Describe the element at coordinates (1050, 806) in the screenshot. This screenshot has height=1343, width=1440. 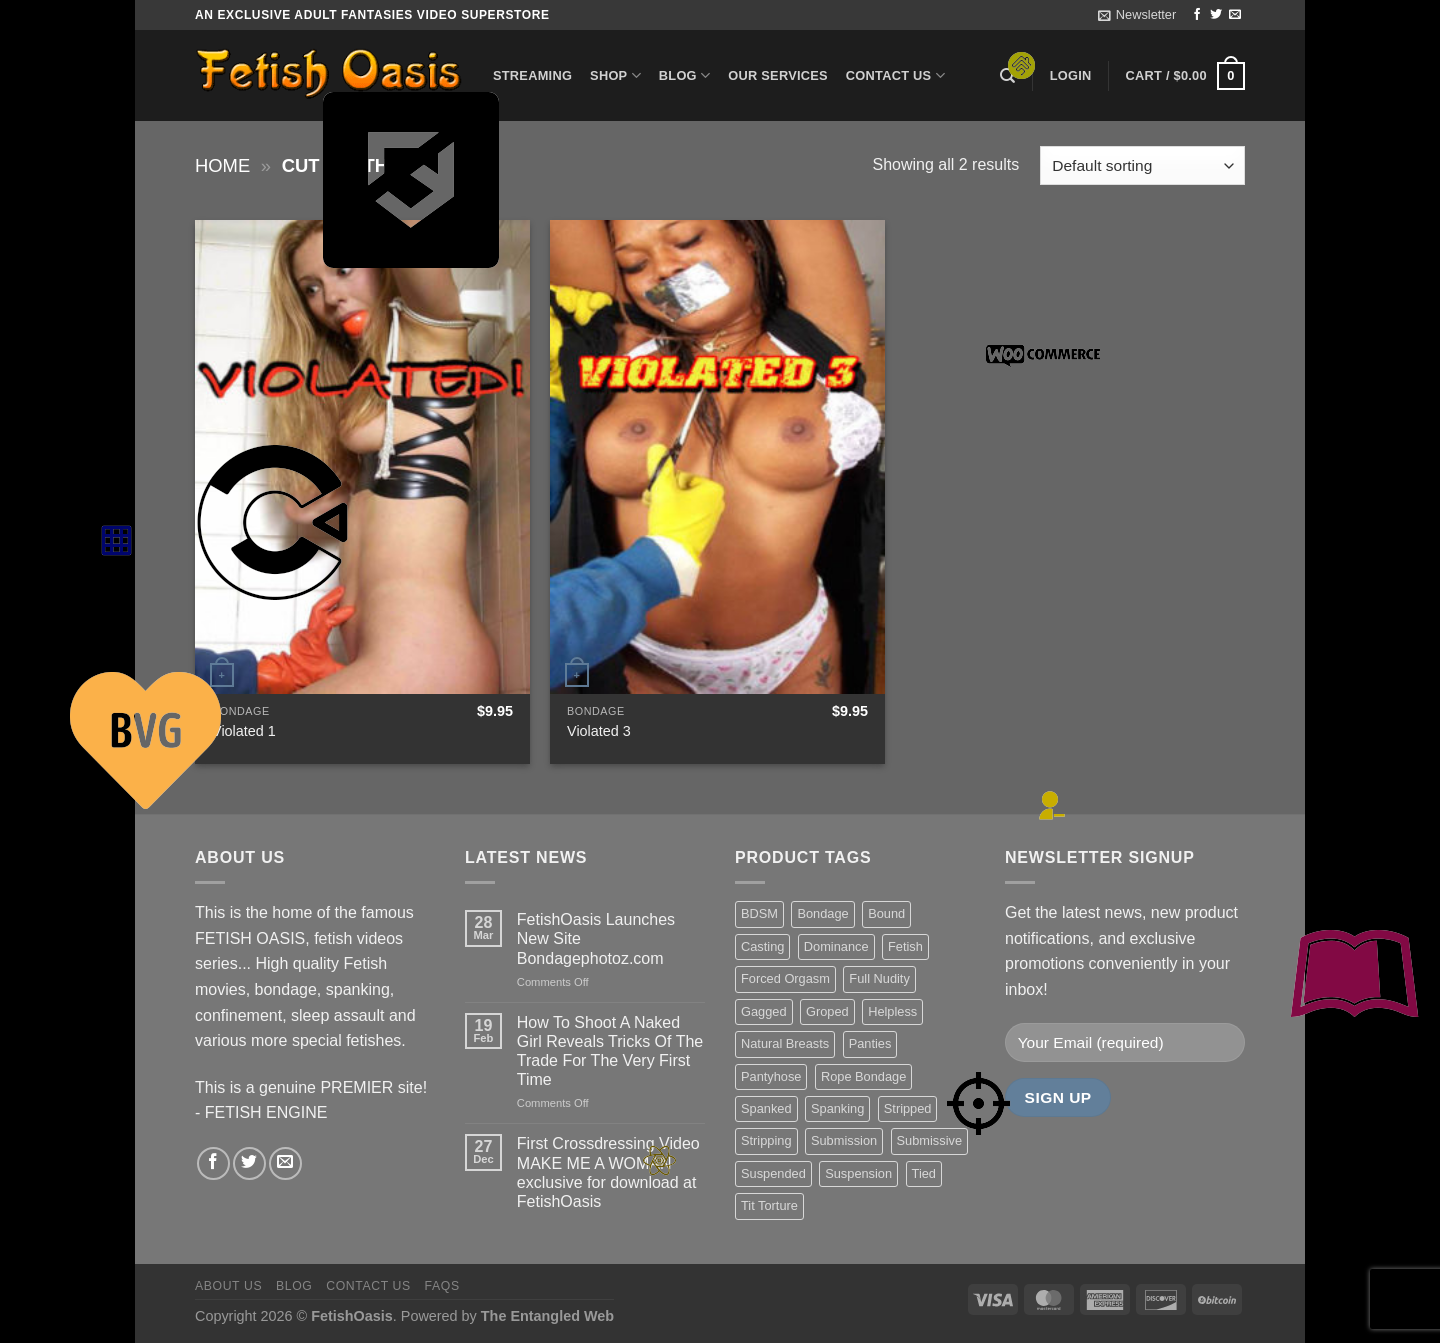
I see `remove a user or contact` at that location.